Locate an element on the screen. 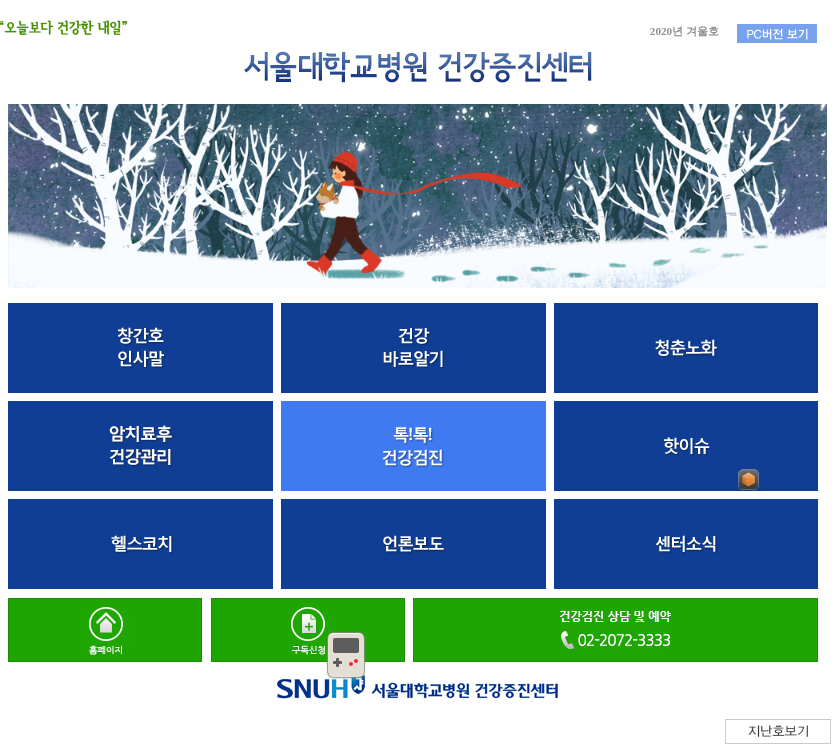  open bauh package manager is located at coordinates (748, 479).